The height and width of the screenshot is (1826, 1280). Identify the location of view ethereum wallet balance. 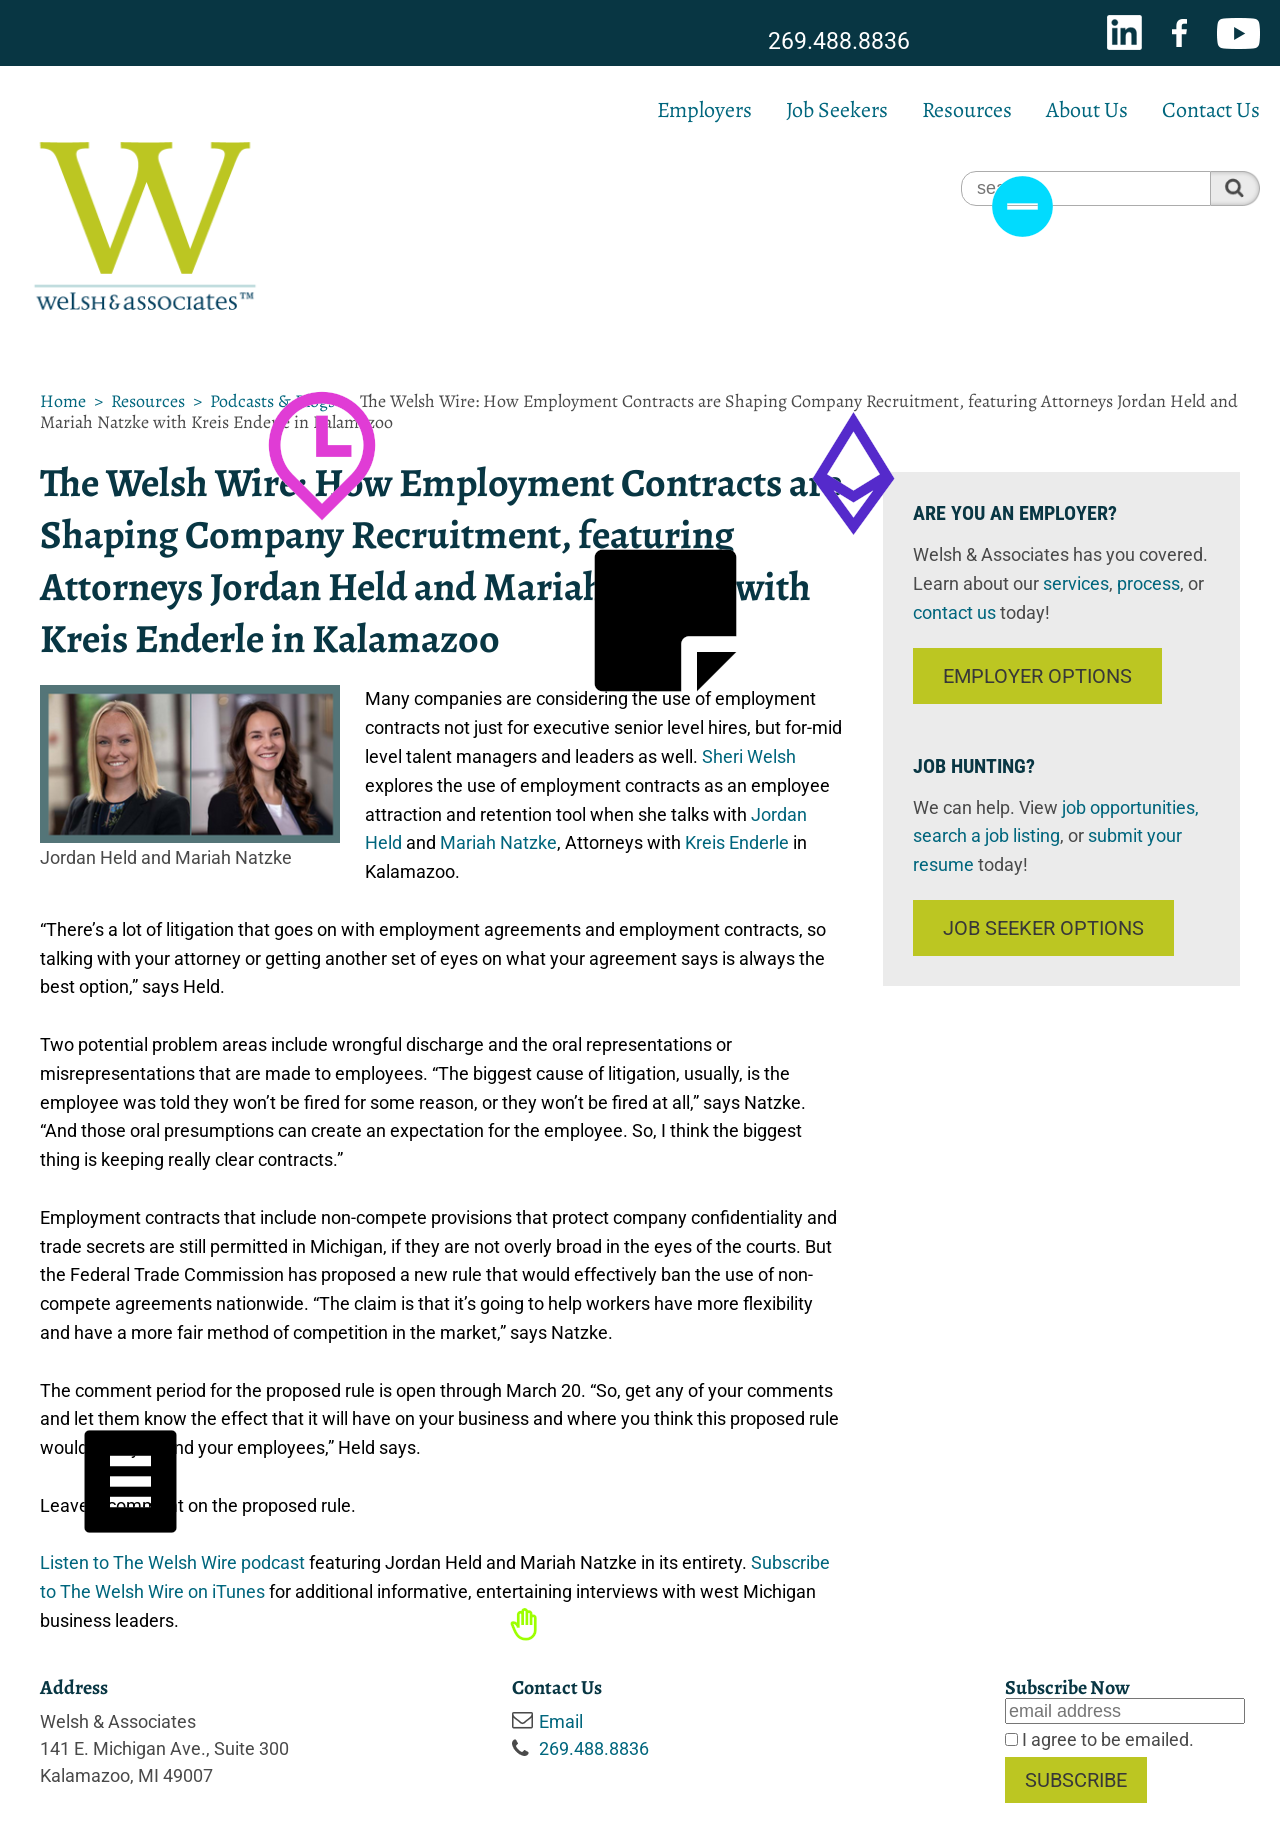
(853, 473).